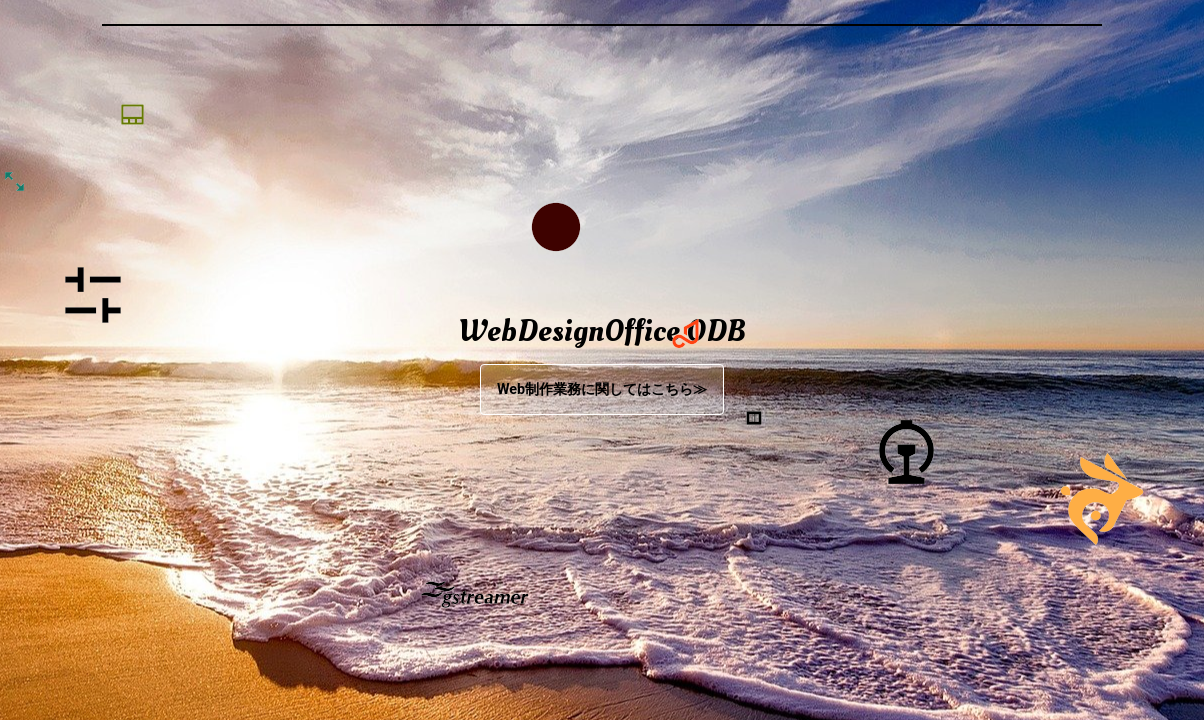  I want to click on bunny.net logo, so click(1102, 499).